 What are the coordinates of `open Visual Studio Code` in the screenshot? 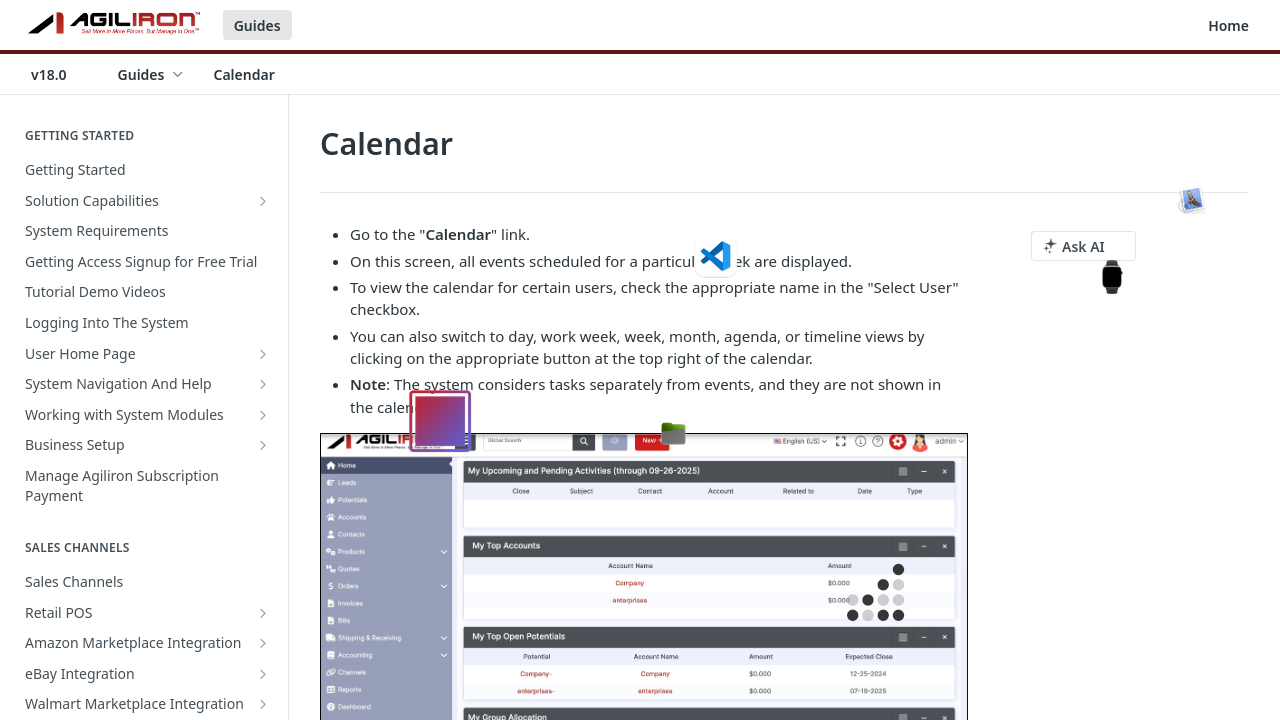 It's located at (716, 256).